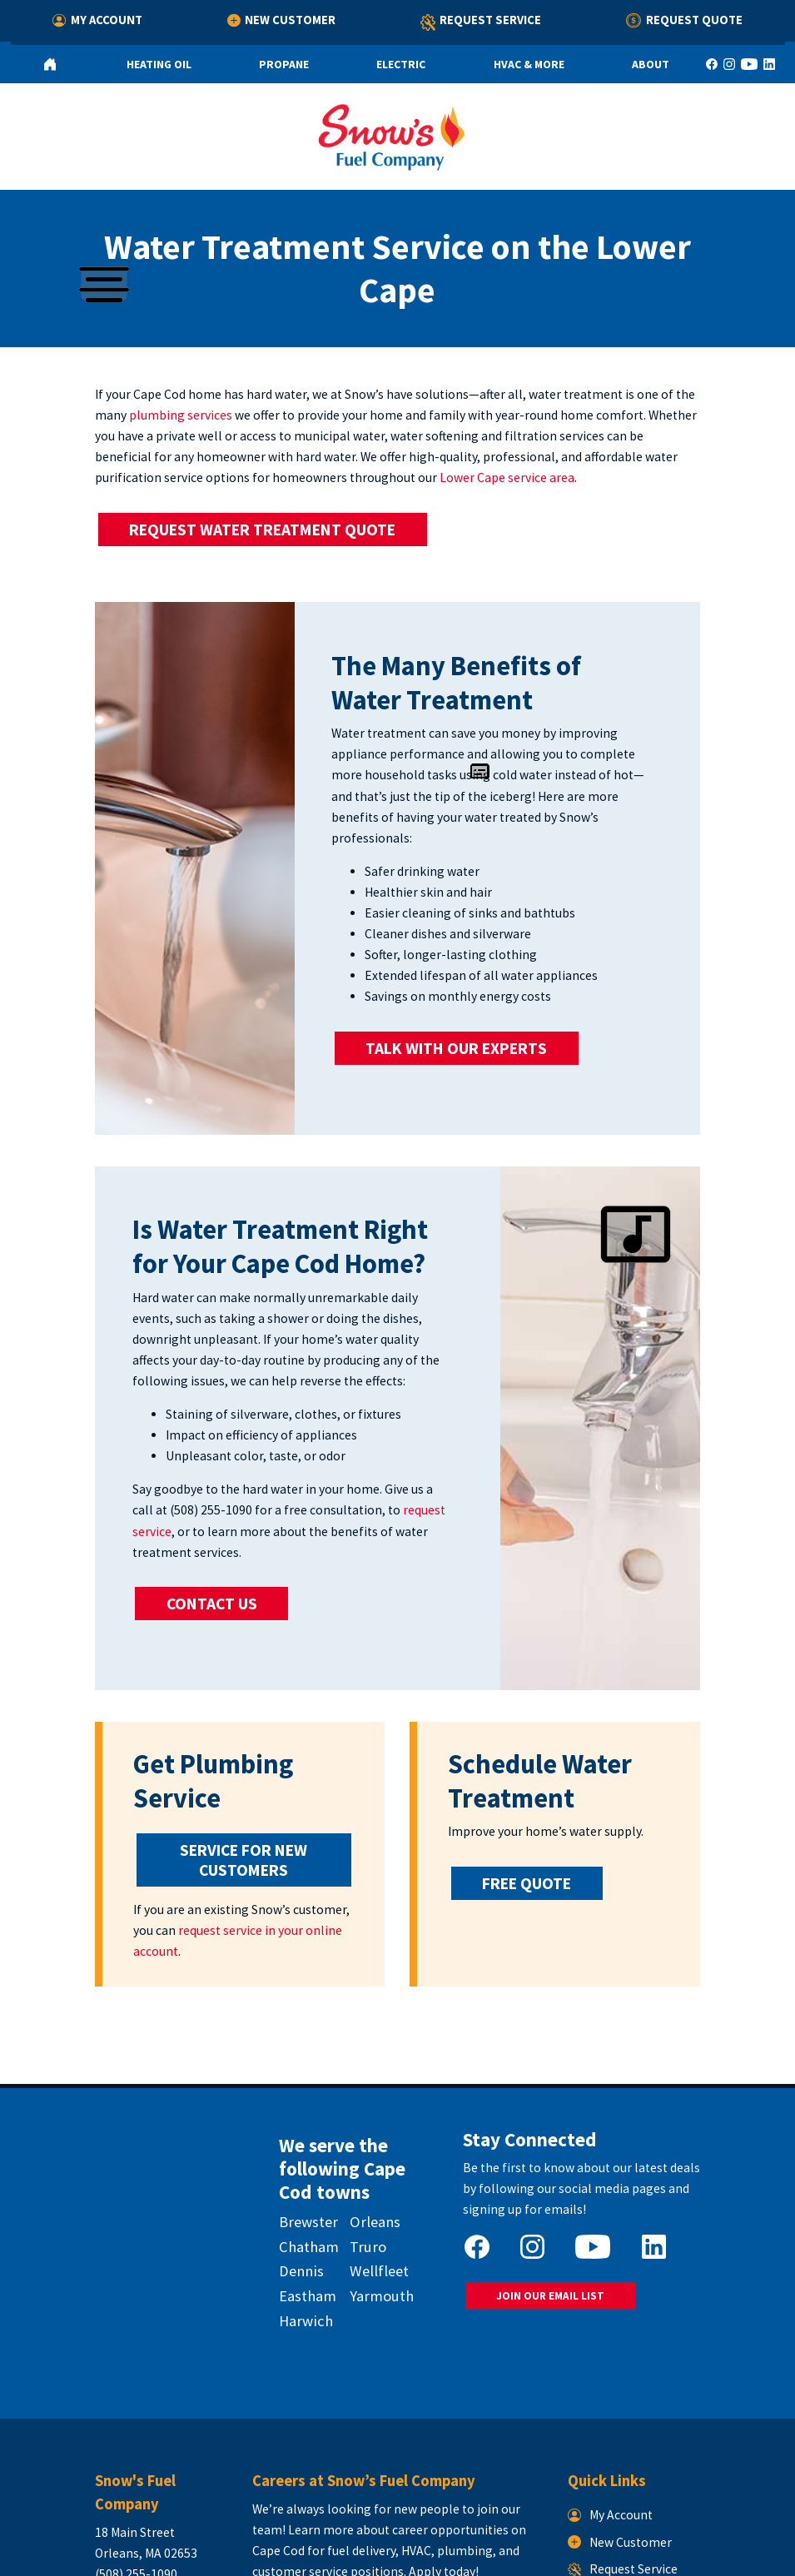 The width and height of the screenshot is (795, 2576). What do you see at coordinates (479, 771) in the screenshot?
I see `toggle subtitles or closed captions on/off` at bounding box center [479, 771].